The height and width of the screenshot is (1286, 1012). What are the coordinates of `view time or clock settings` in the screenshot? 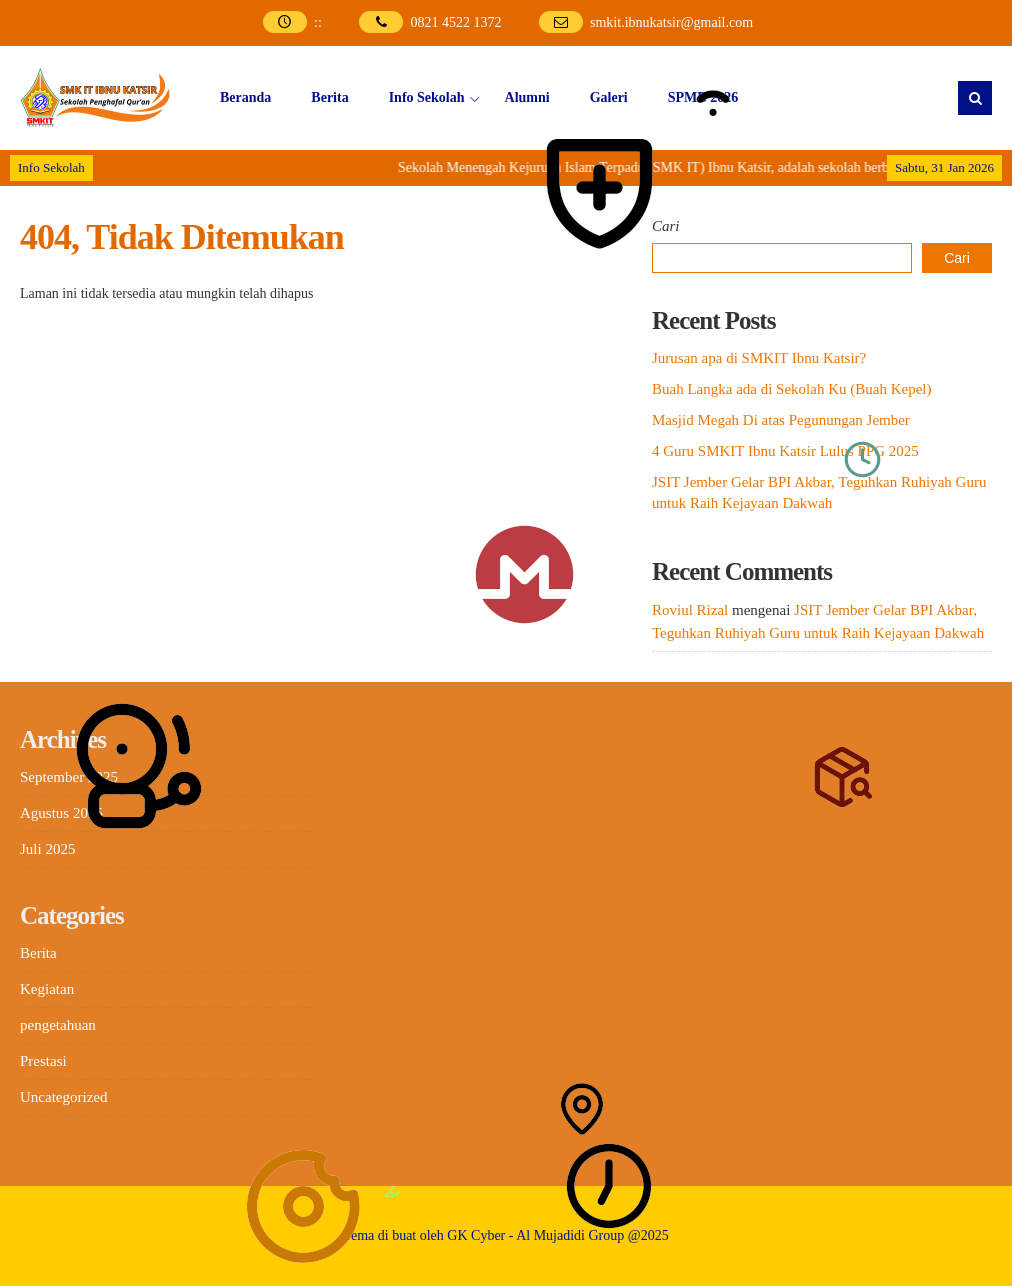 It's located at (862, 459).